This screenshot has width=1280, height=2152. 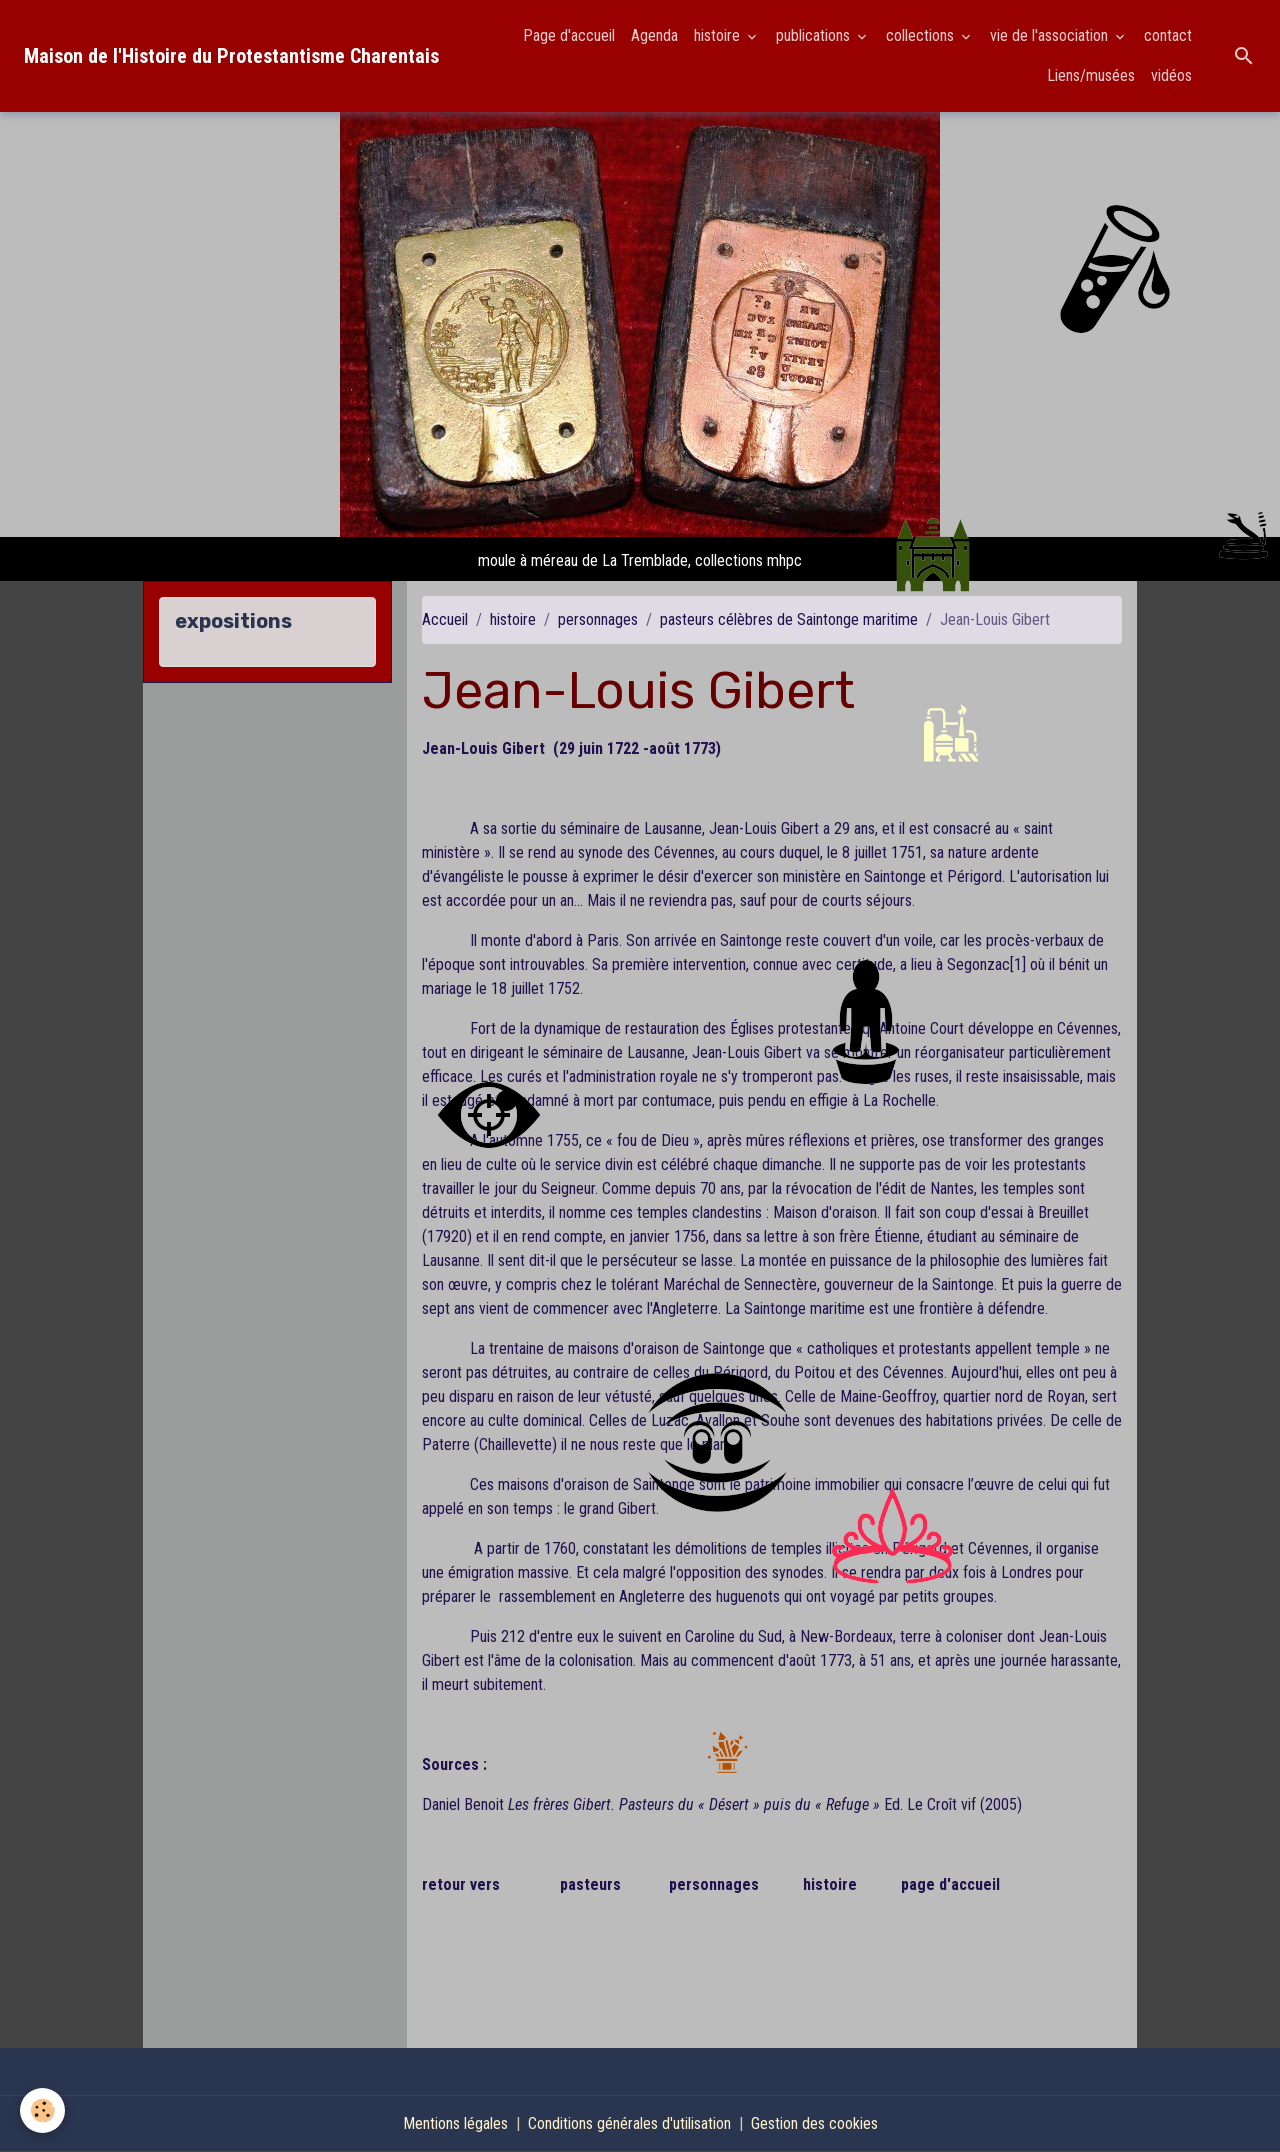 I want to click on access the crystal shrine location in-game, so click(x=727, y=1752).